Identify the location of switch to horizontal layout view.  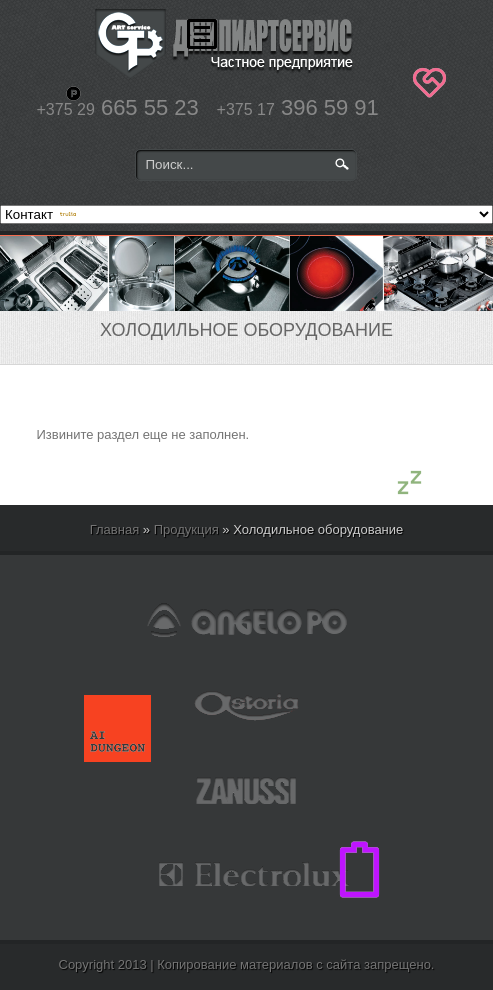
(202, 34).